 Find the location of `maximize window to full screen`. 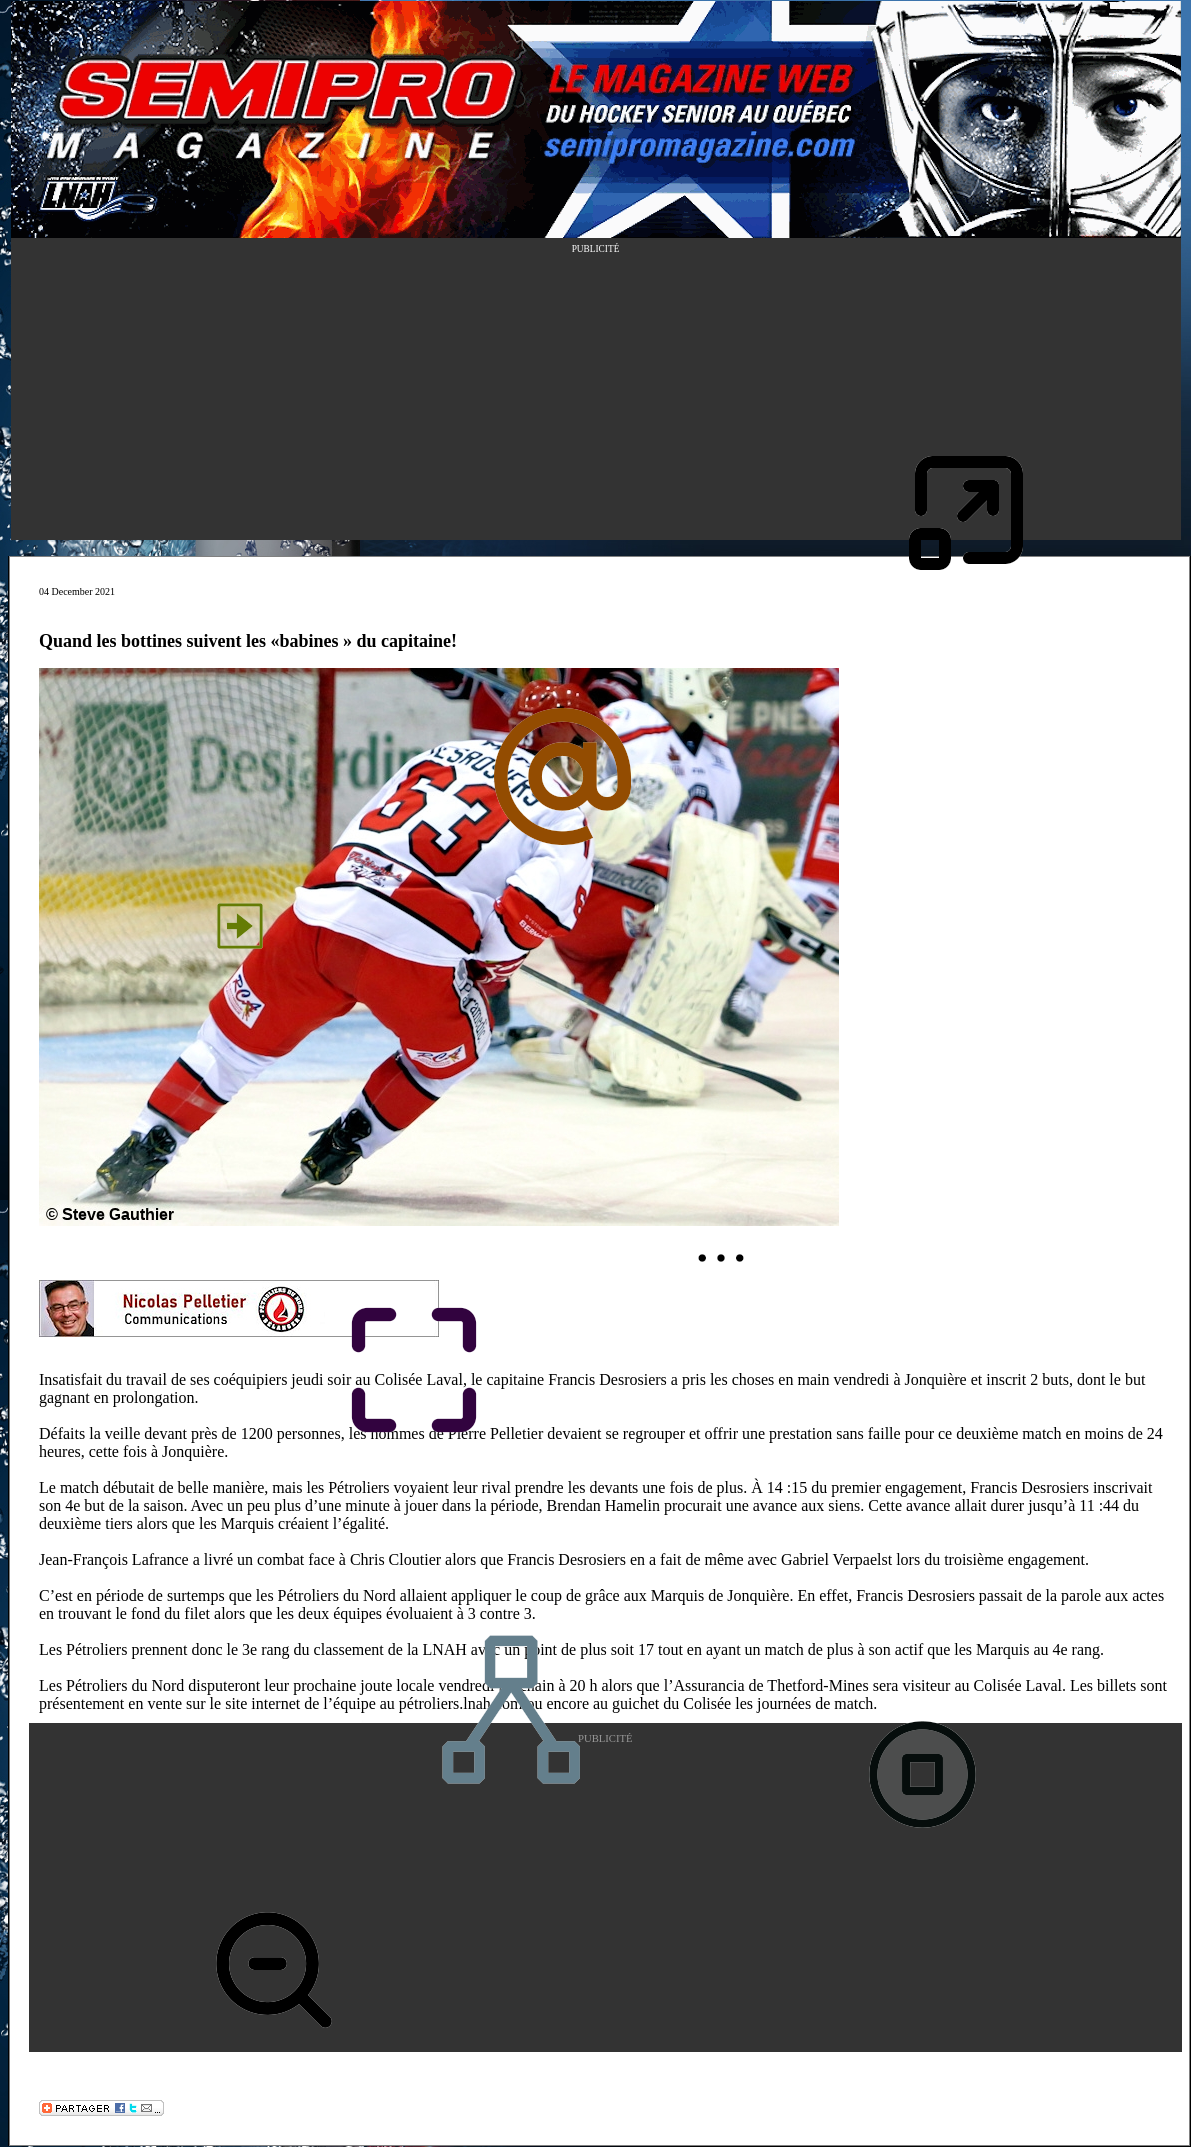

maximize window to full screen is located at coordinates (969, 510).